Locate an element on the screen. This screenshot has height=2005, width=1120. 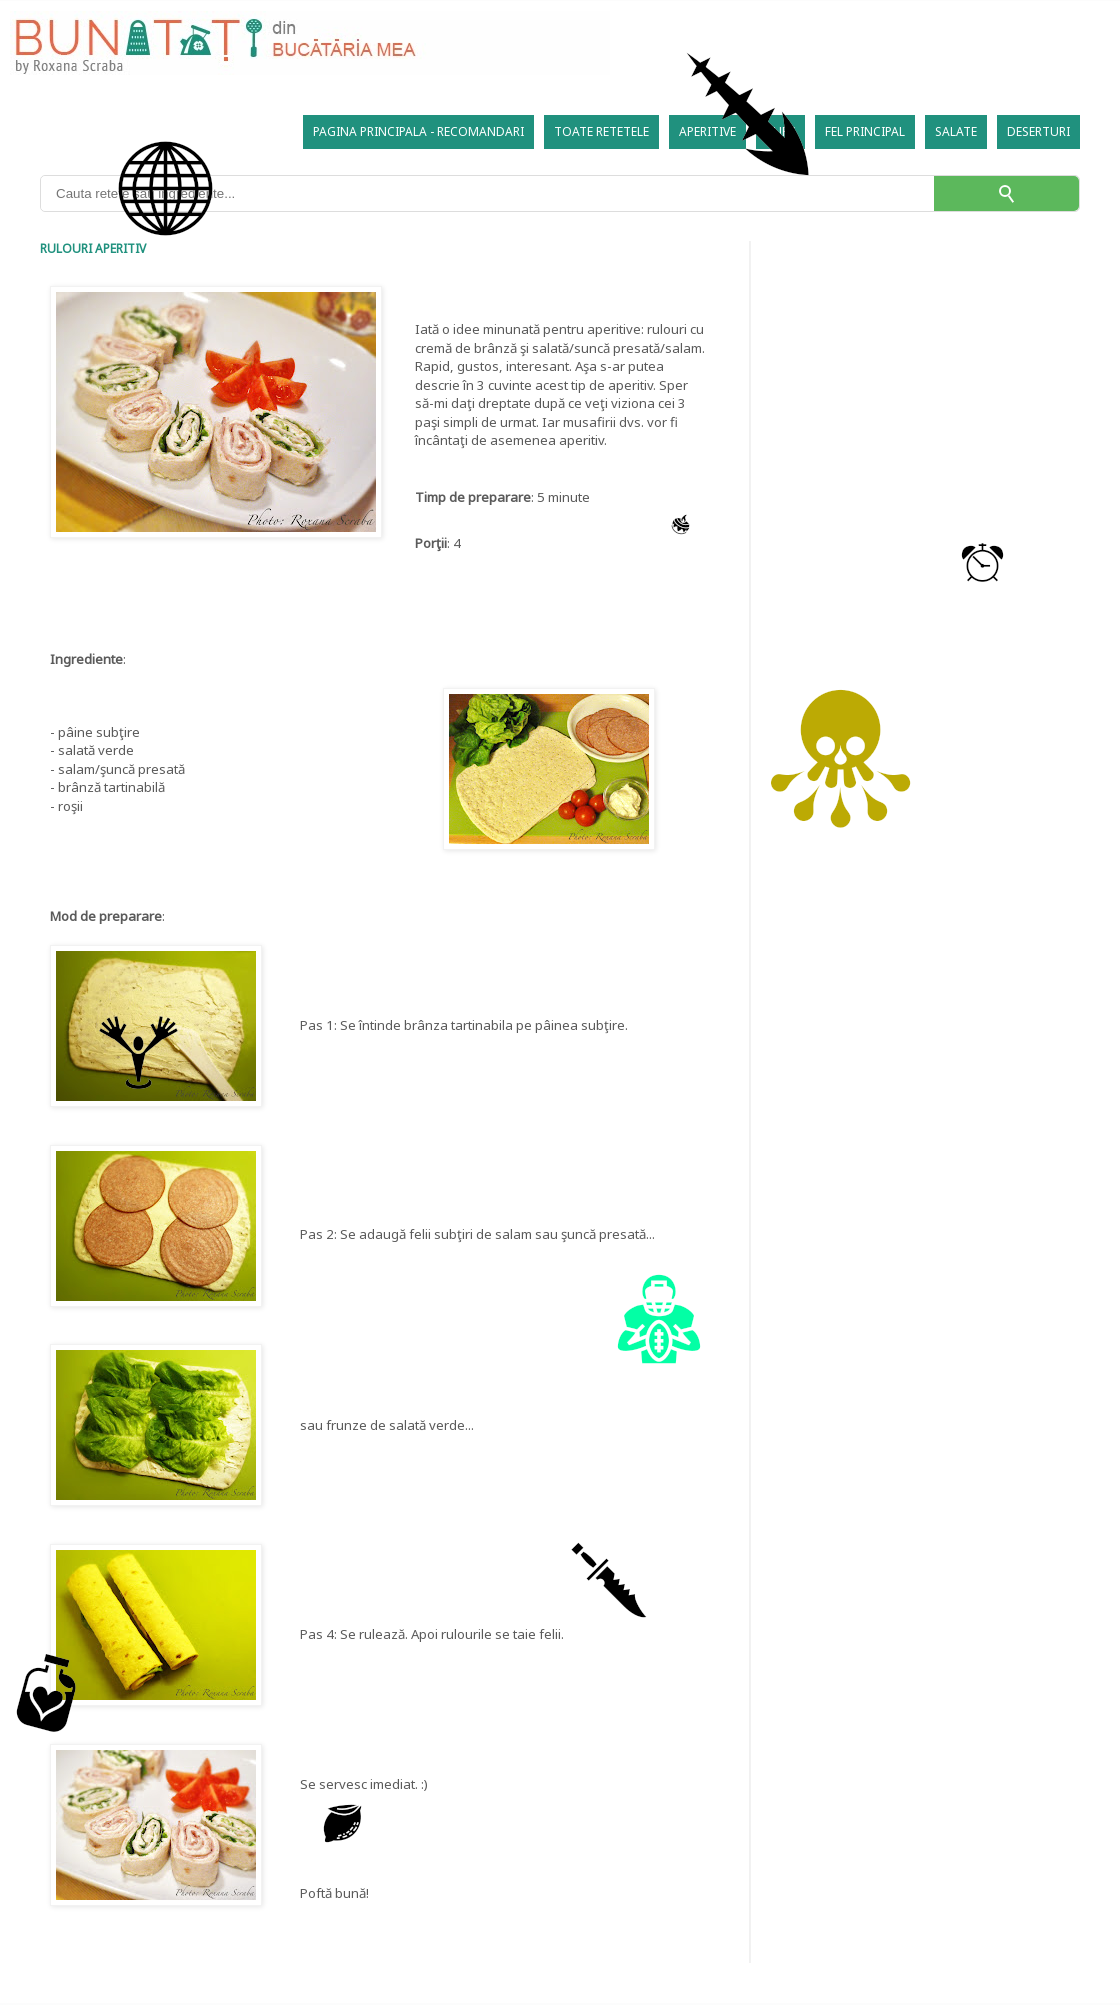
indicates a toxic or hazardous game element is located at coordinates (840, 758).